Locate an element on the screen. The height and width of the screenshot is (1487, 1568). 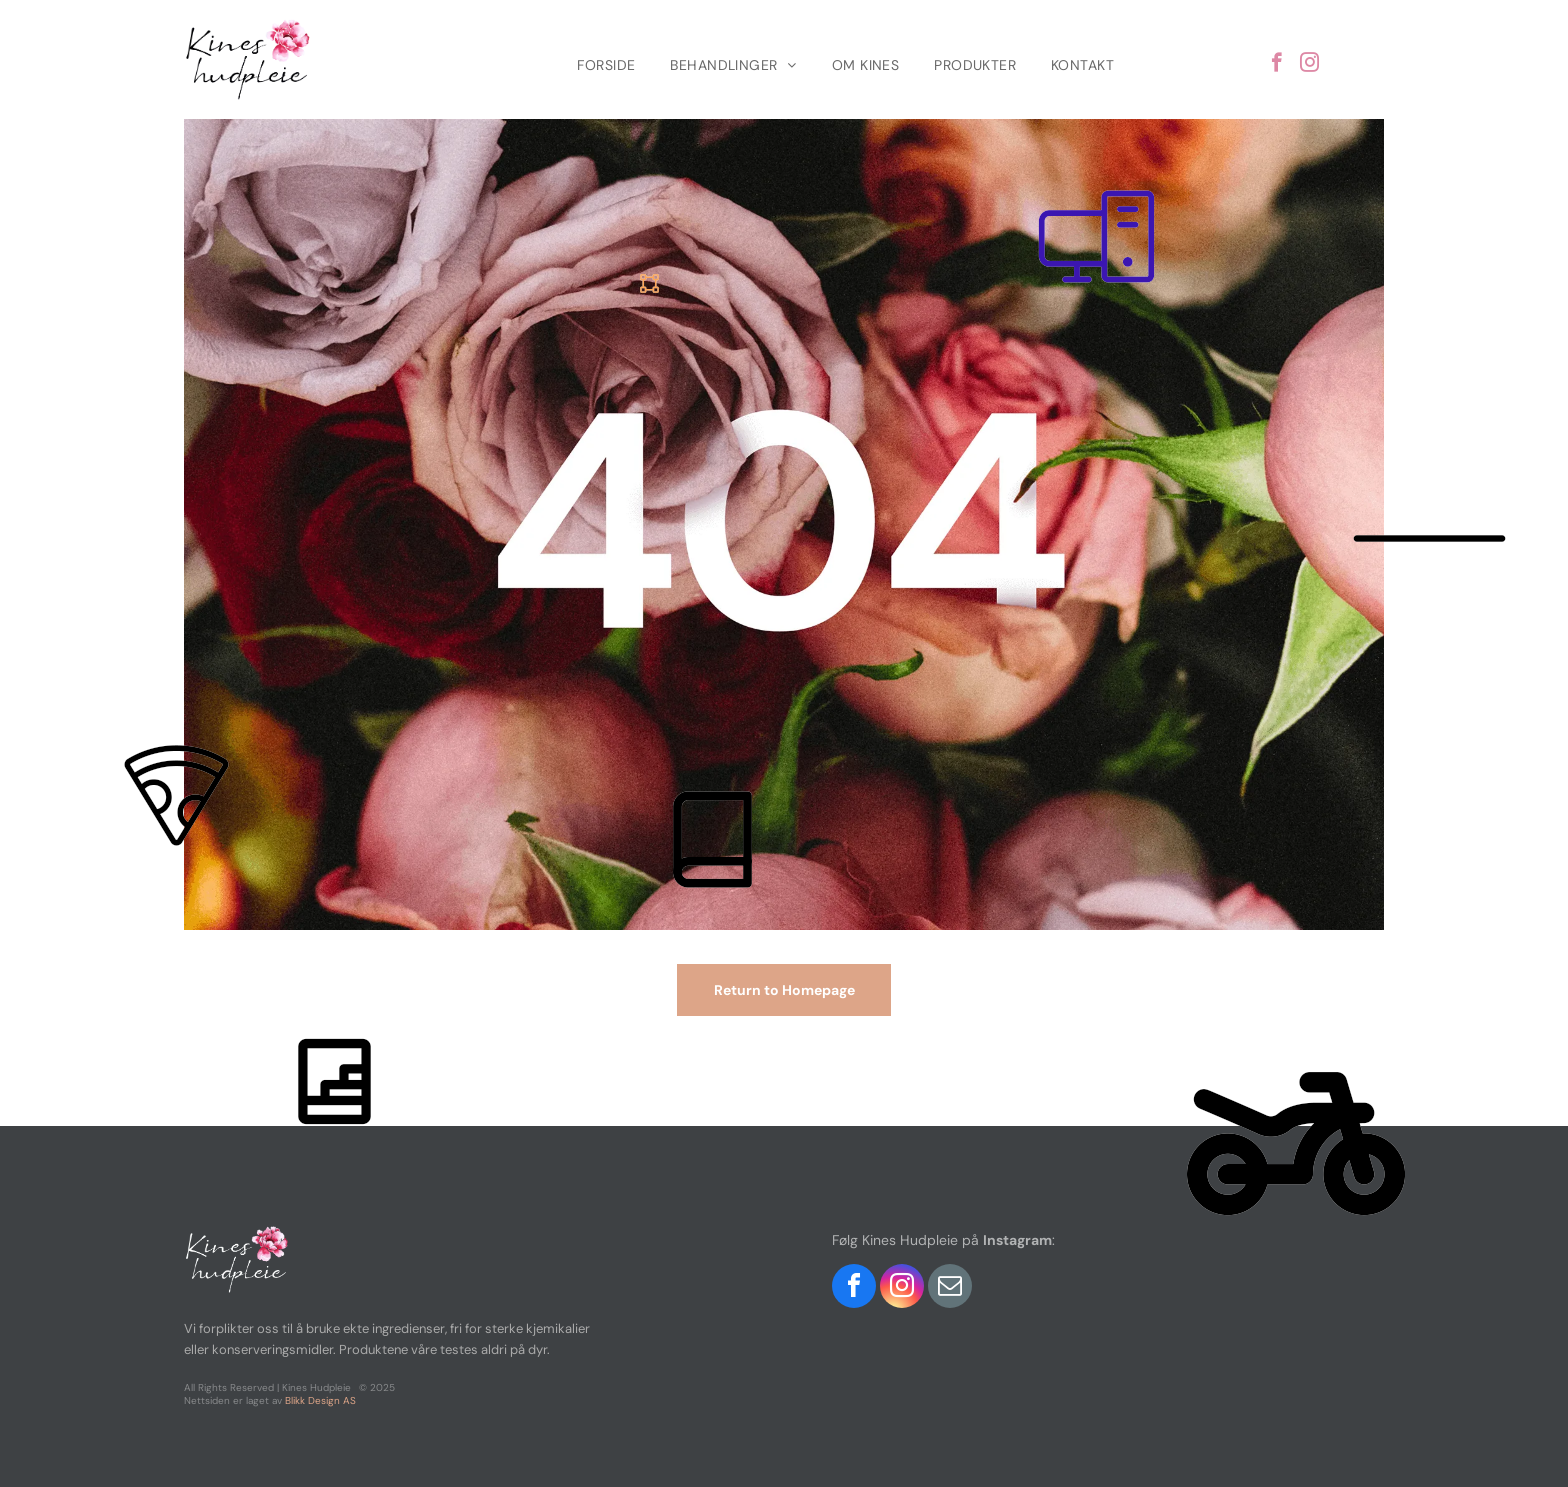
select or resize an object's boundaries is located at coordinates (649, 283).